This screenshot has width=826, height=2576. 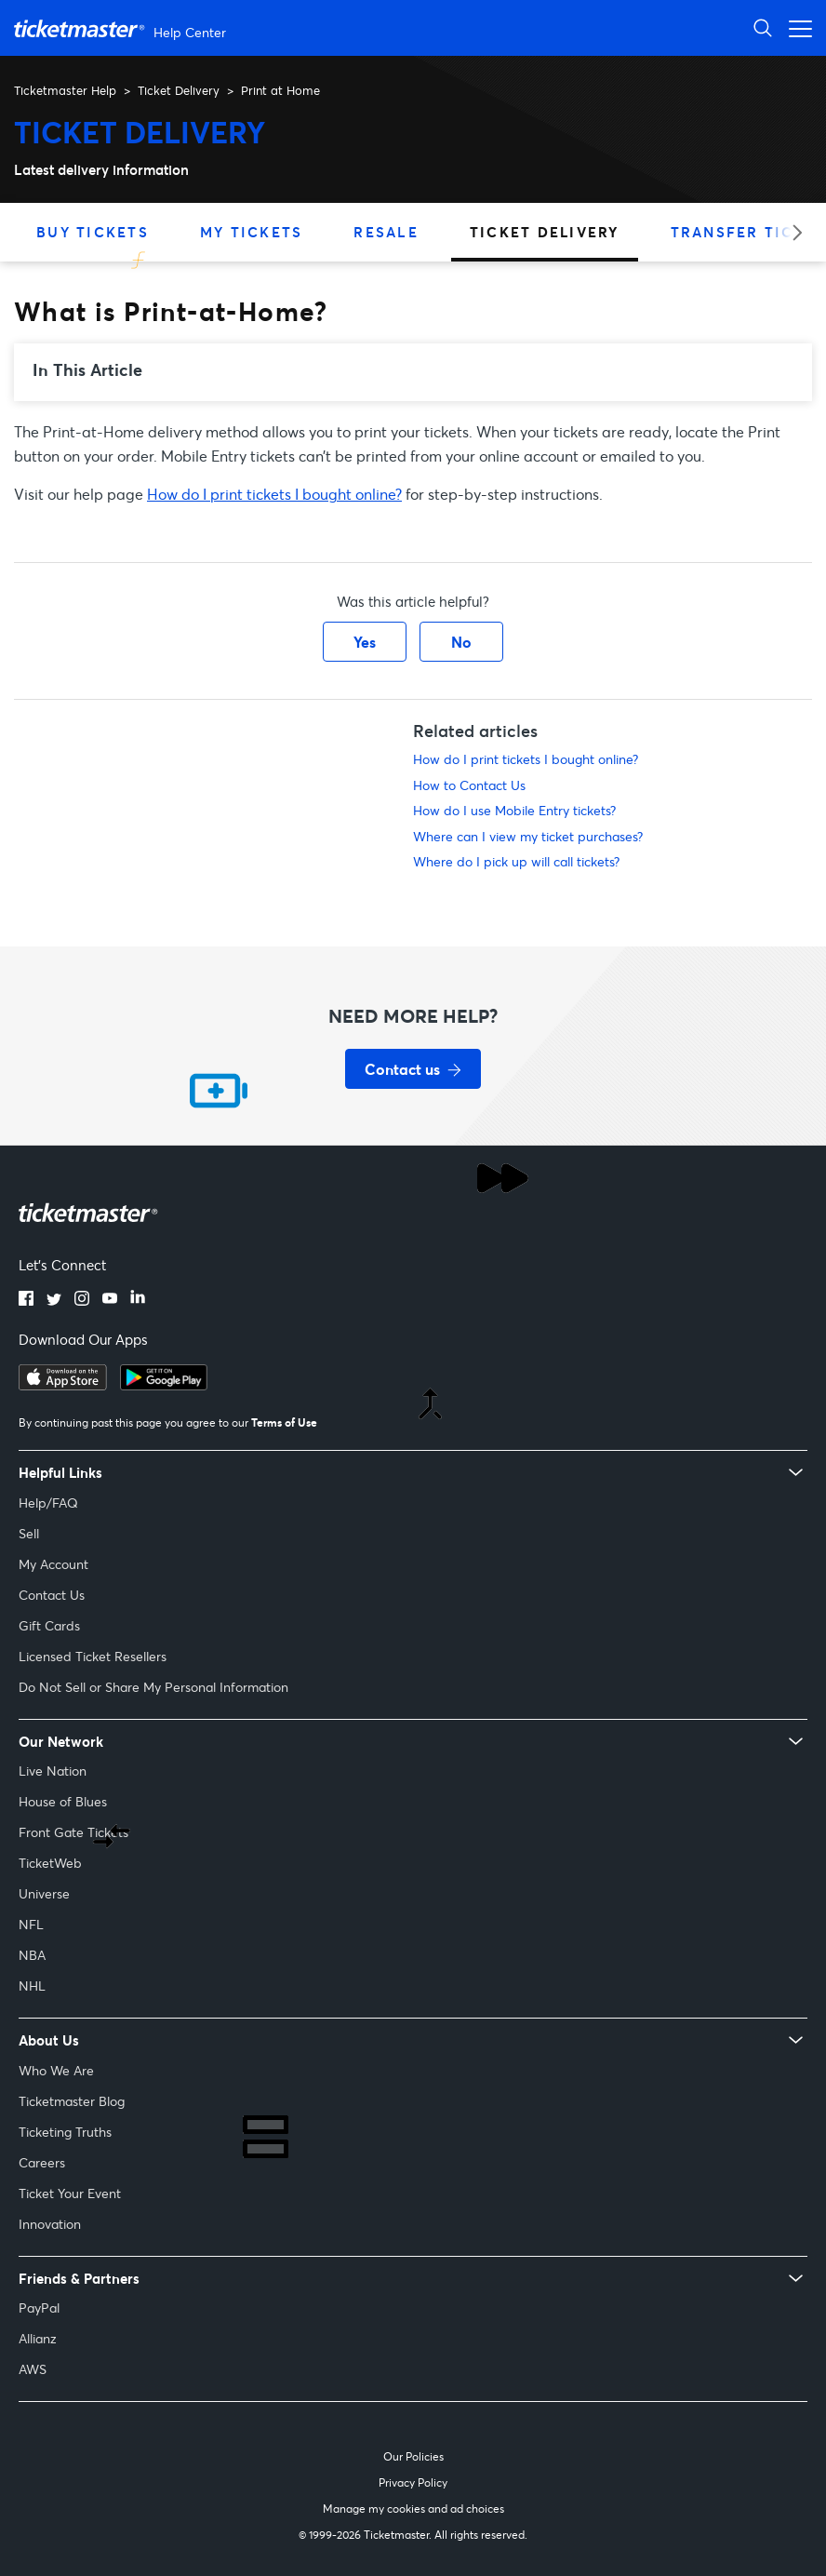 I want to click on add or extend battery life, so click(x=219, y=1091).